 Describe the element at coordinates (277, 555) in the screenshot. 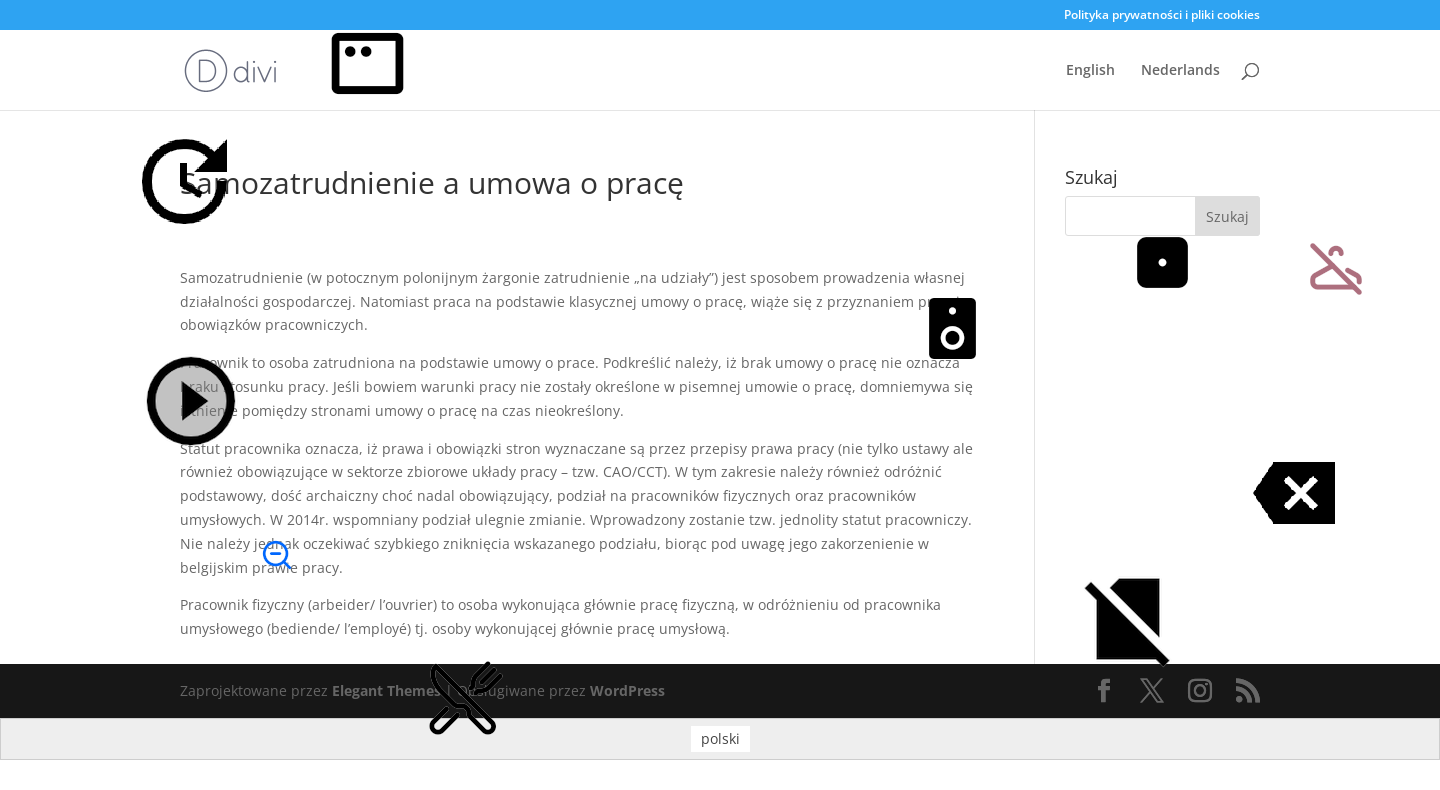

I see `zoom out to see more content` at that location.